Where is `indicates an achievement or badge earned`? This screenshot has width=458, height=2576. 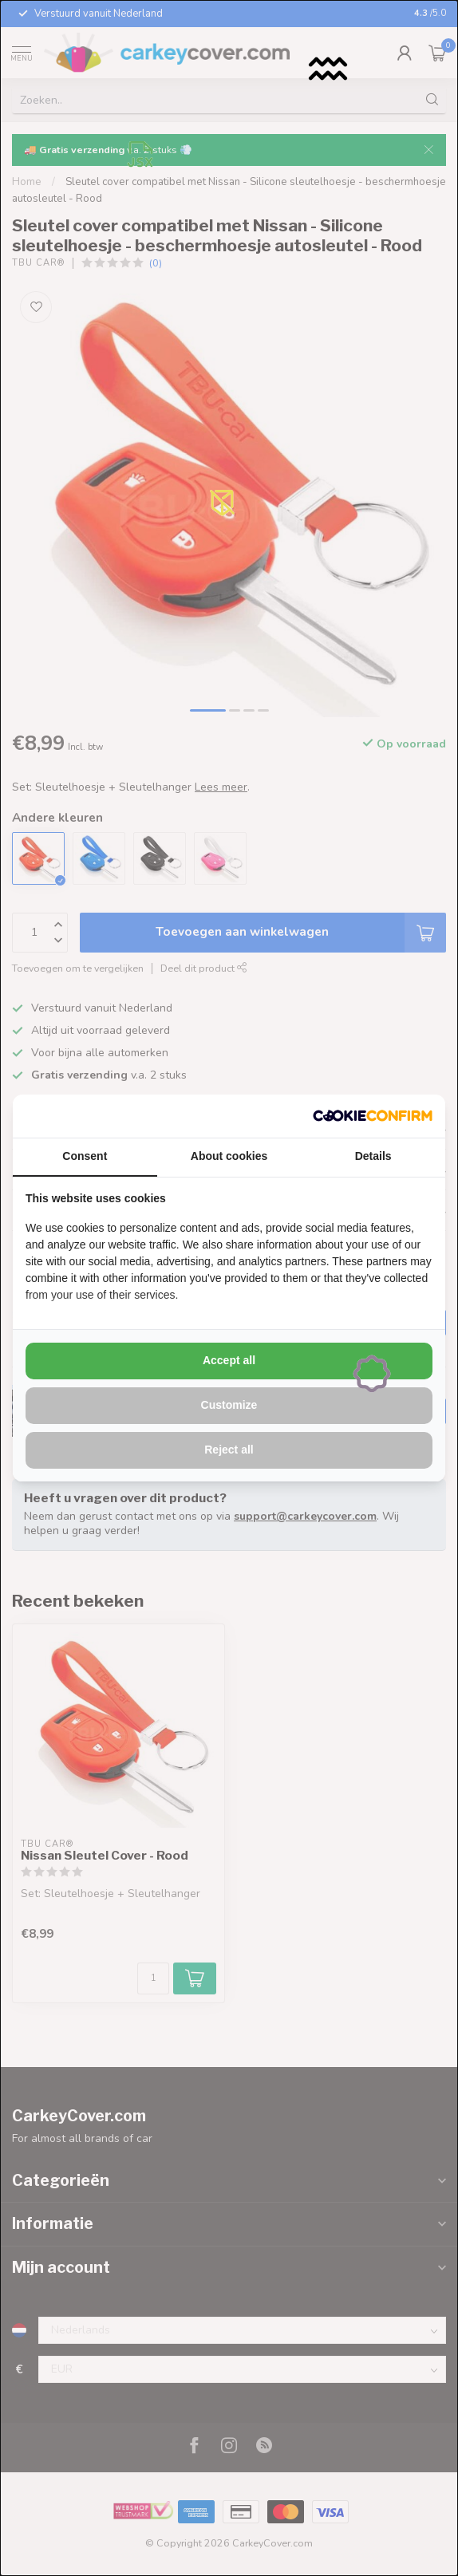 indicates an achievement or badge earned is located at coordinates (372, 1374).